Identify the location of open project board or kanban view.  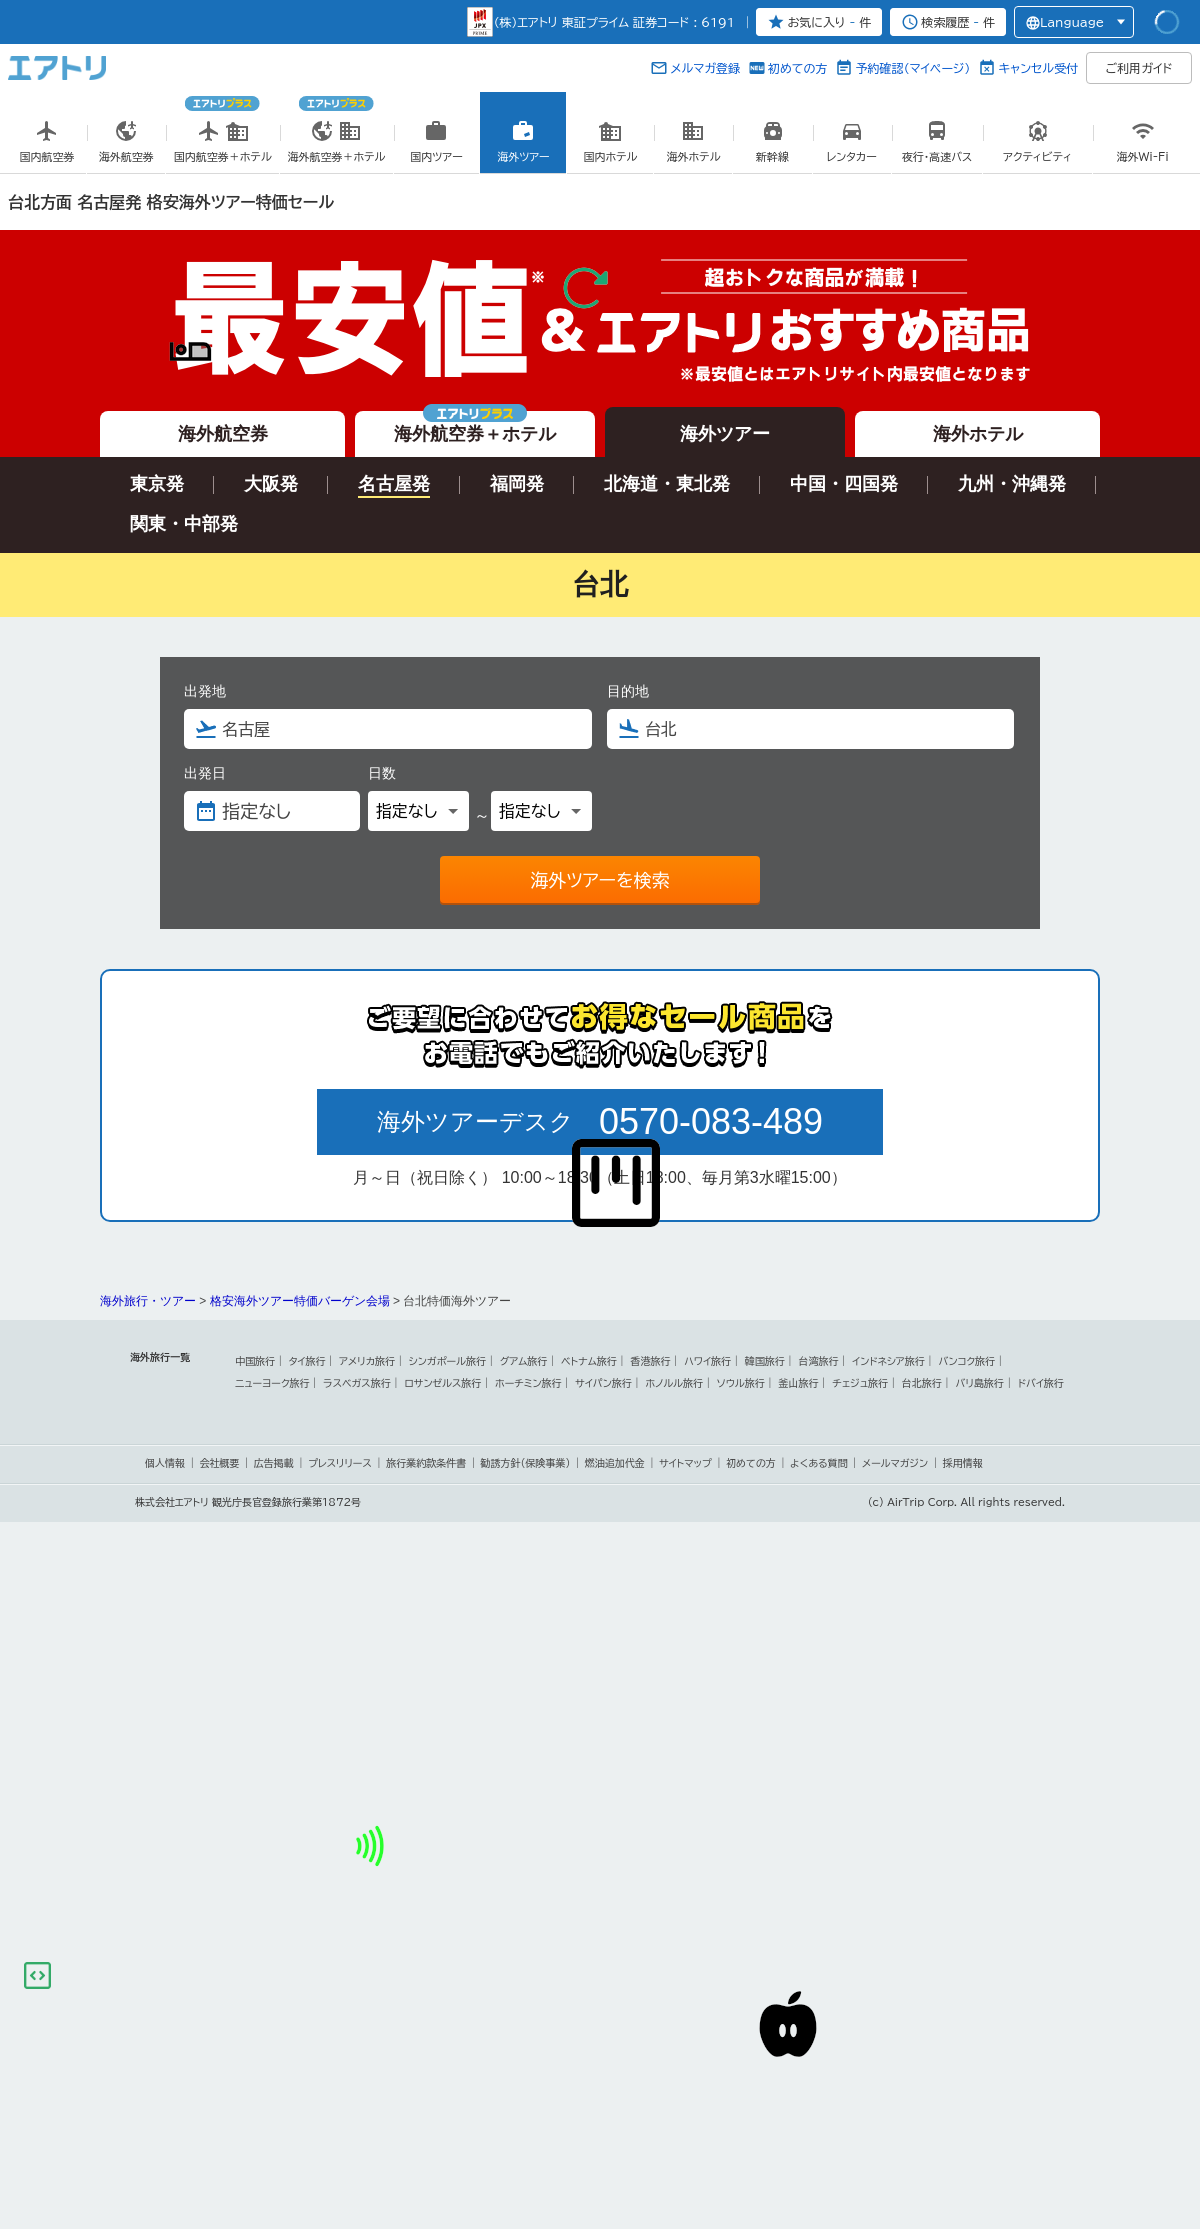
(616, 1183).